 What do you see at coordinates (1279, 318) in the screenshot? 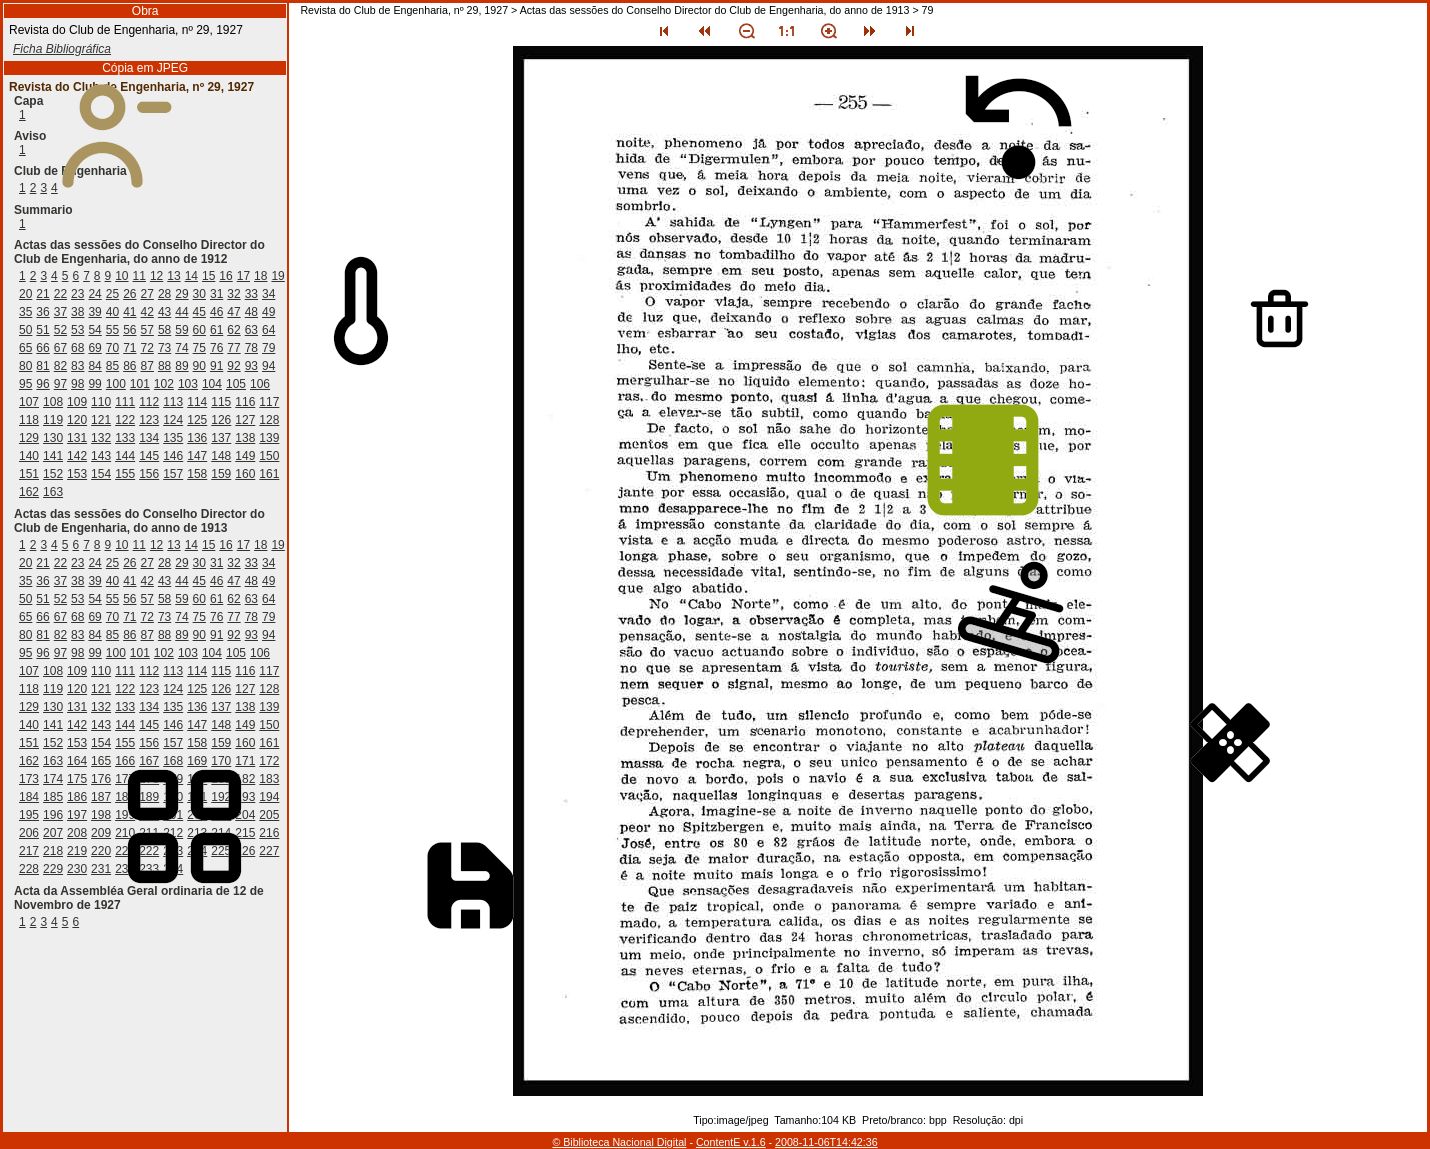
I see `delete selected item` at bounding box center [1279, 318].